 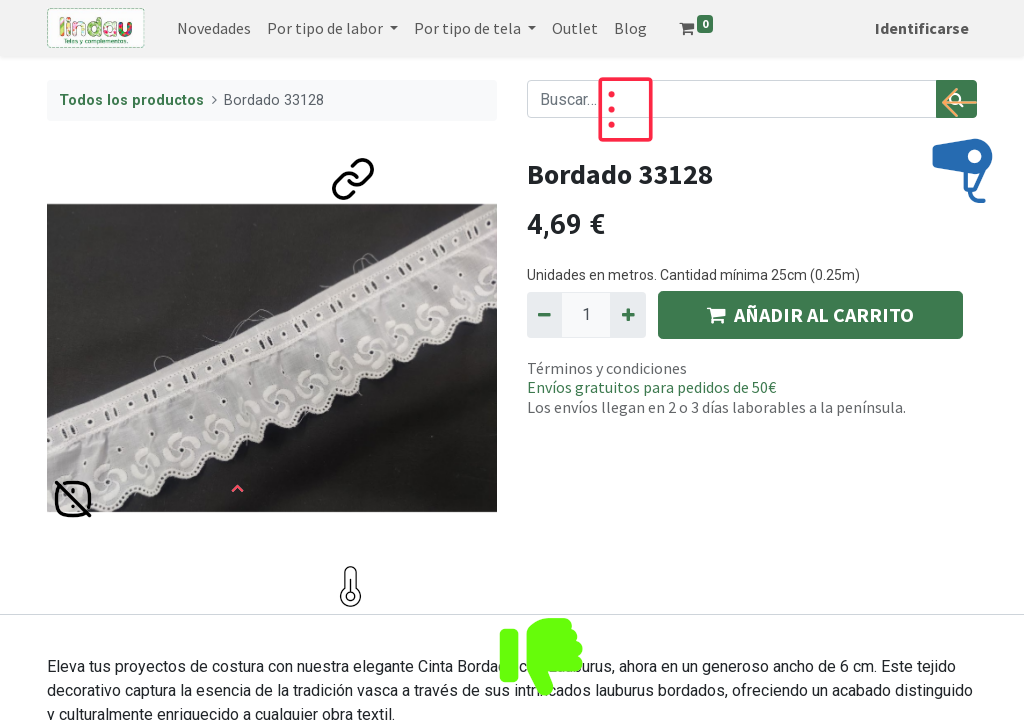 I want to click on access hair styling or beauty tools, so click(x=963, y=167).